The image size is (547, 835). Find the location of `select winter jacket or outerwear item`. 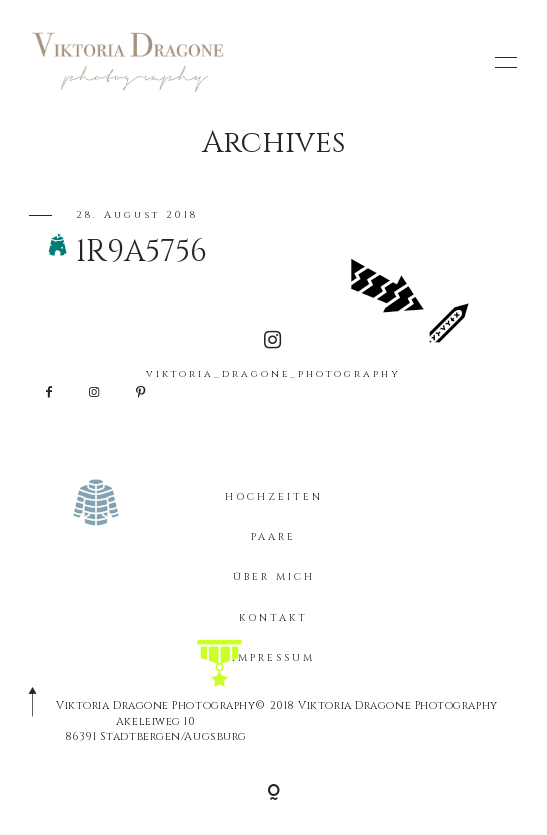

select winter jacket or outerwear item is located at coordinates (96, 502).